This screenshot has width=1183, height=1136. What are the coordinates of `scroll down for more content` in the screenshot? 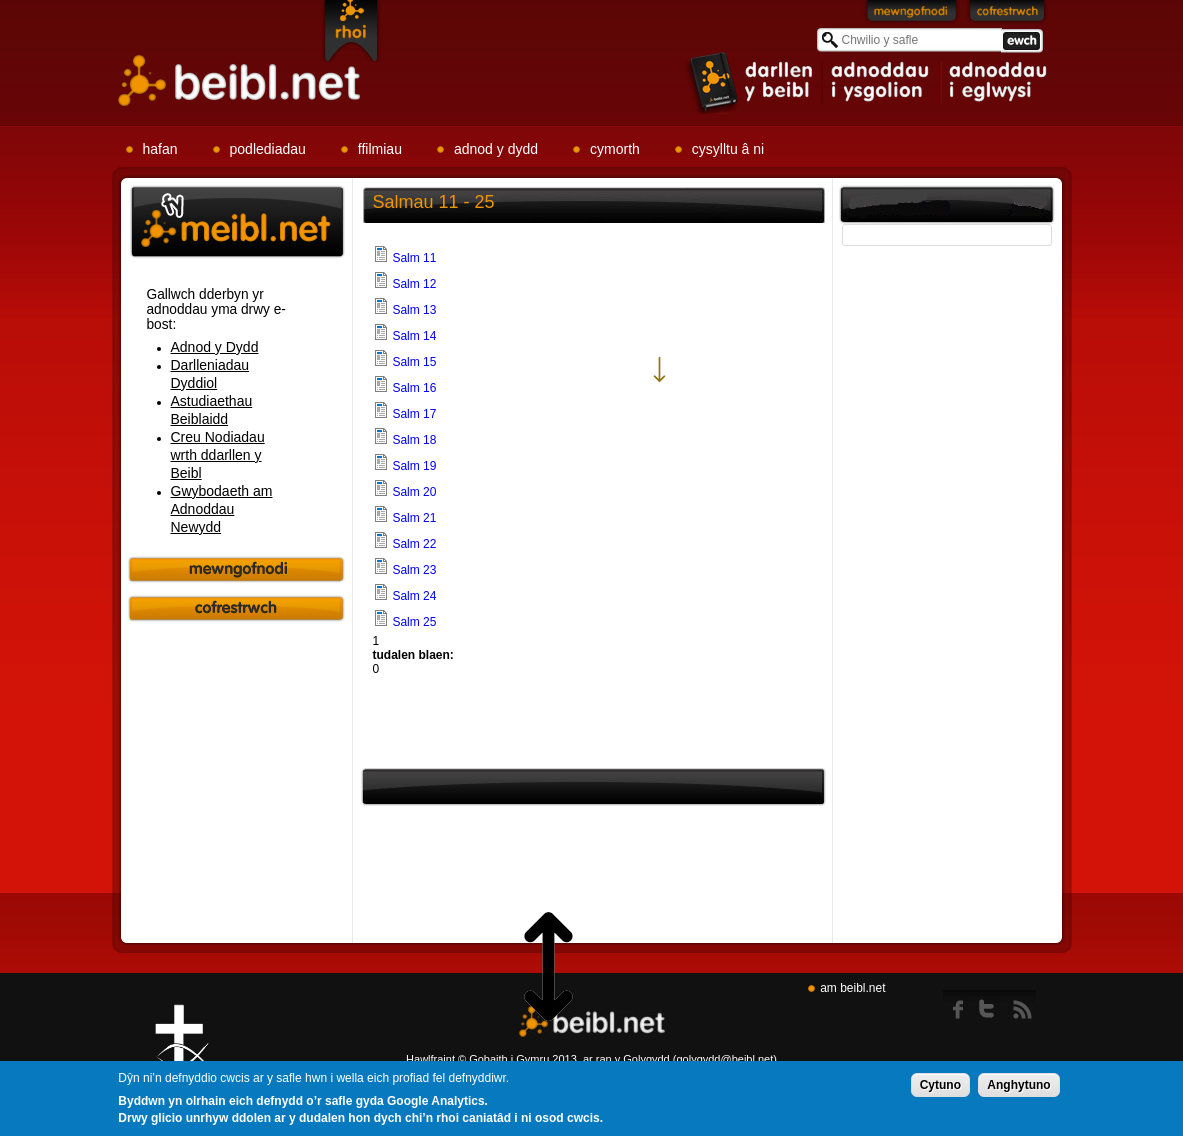 It's located at (659, 369).